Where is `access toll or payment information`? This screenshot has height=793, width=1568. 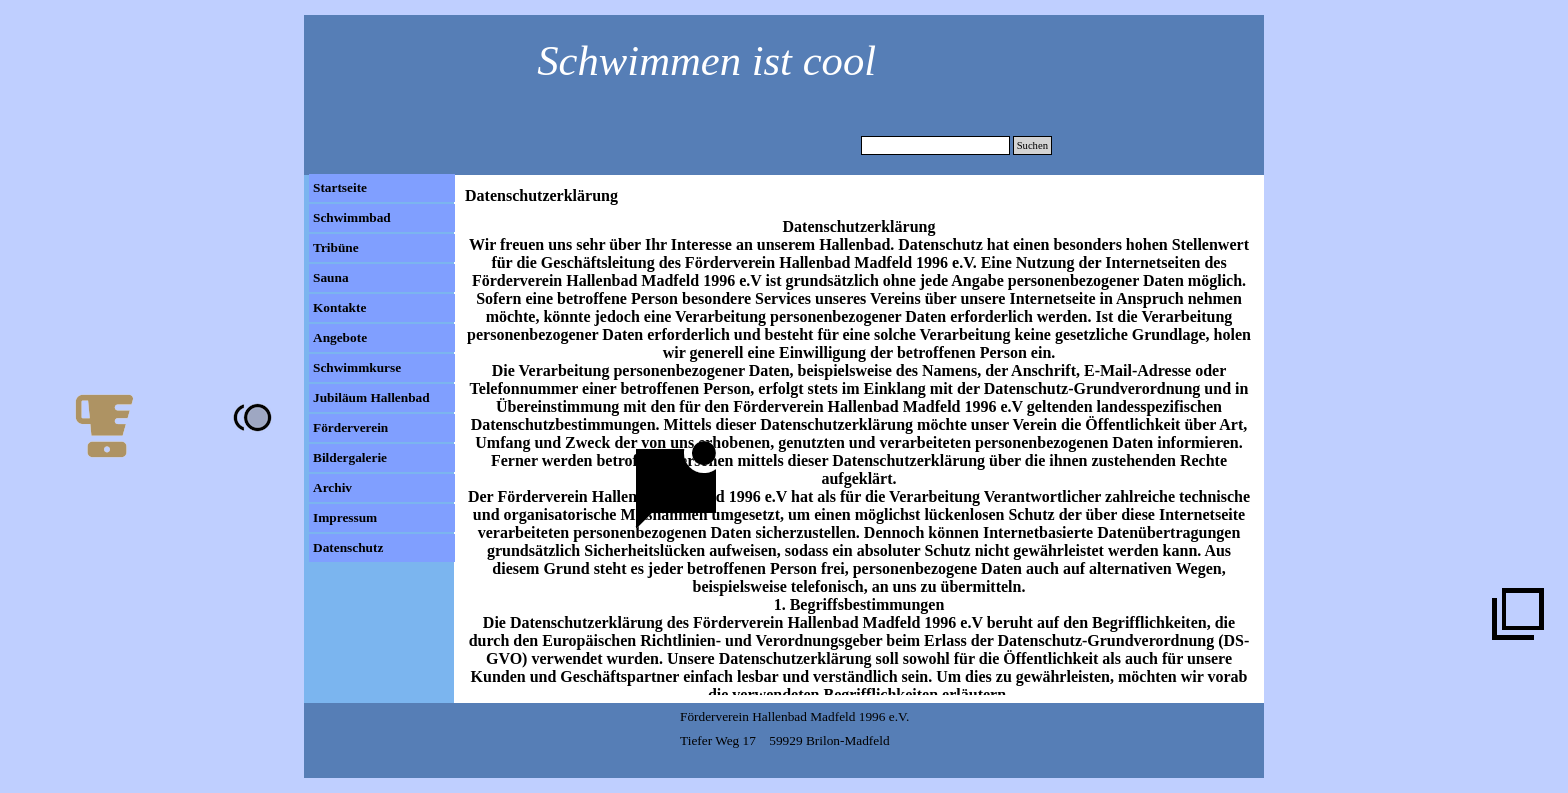 access toll or payment information is located at coordinates (252, 417).